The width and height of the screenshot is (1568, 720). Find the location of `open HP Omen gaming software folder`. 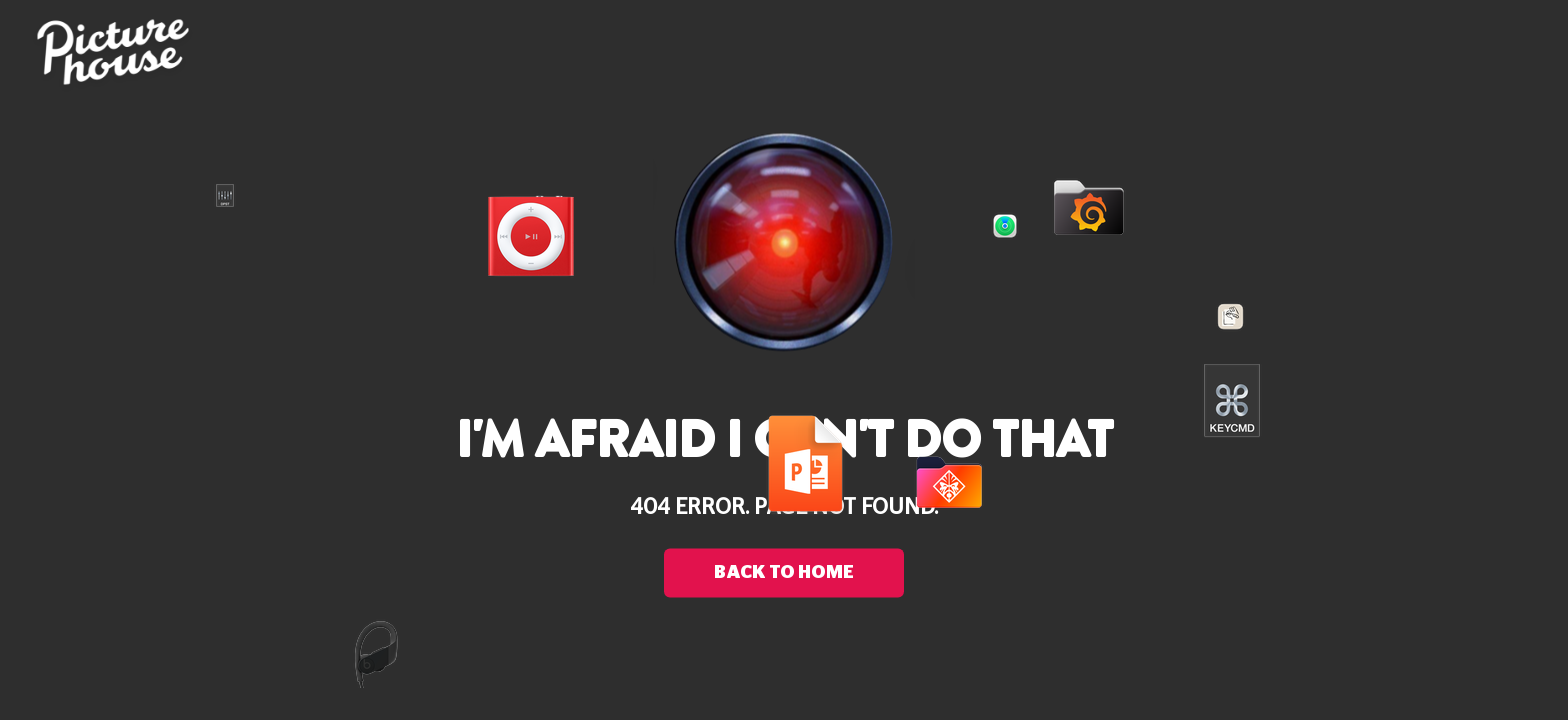

open HP Omen gaming software folder is located at coordinates (949, 484).